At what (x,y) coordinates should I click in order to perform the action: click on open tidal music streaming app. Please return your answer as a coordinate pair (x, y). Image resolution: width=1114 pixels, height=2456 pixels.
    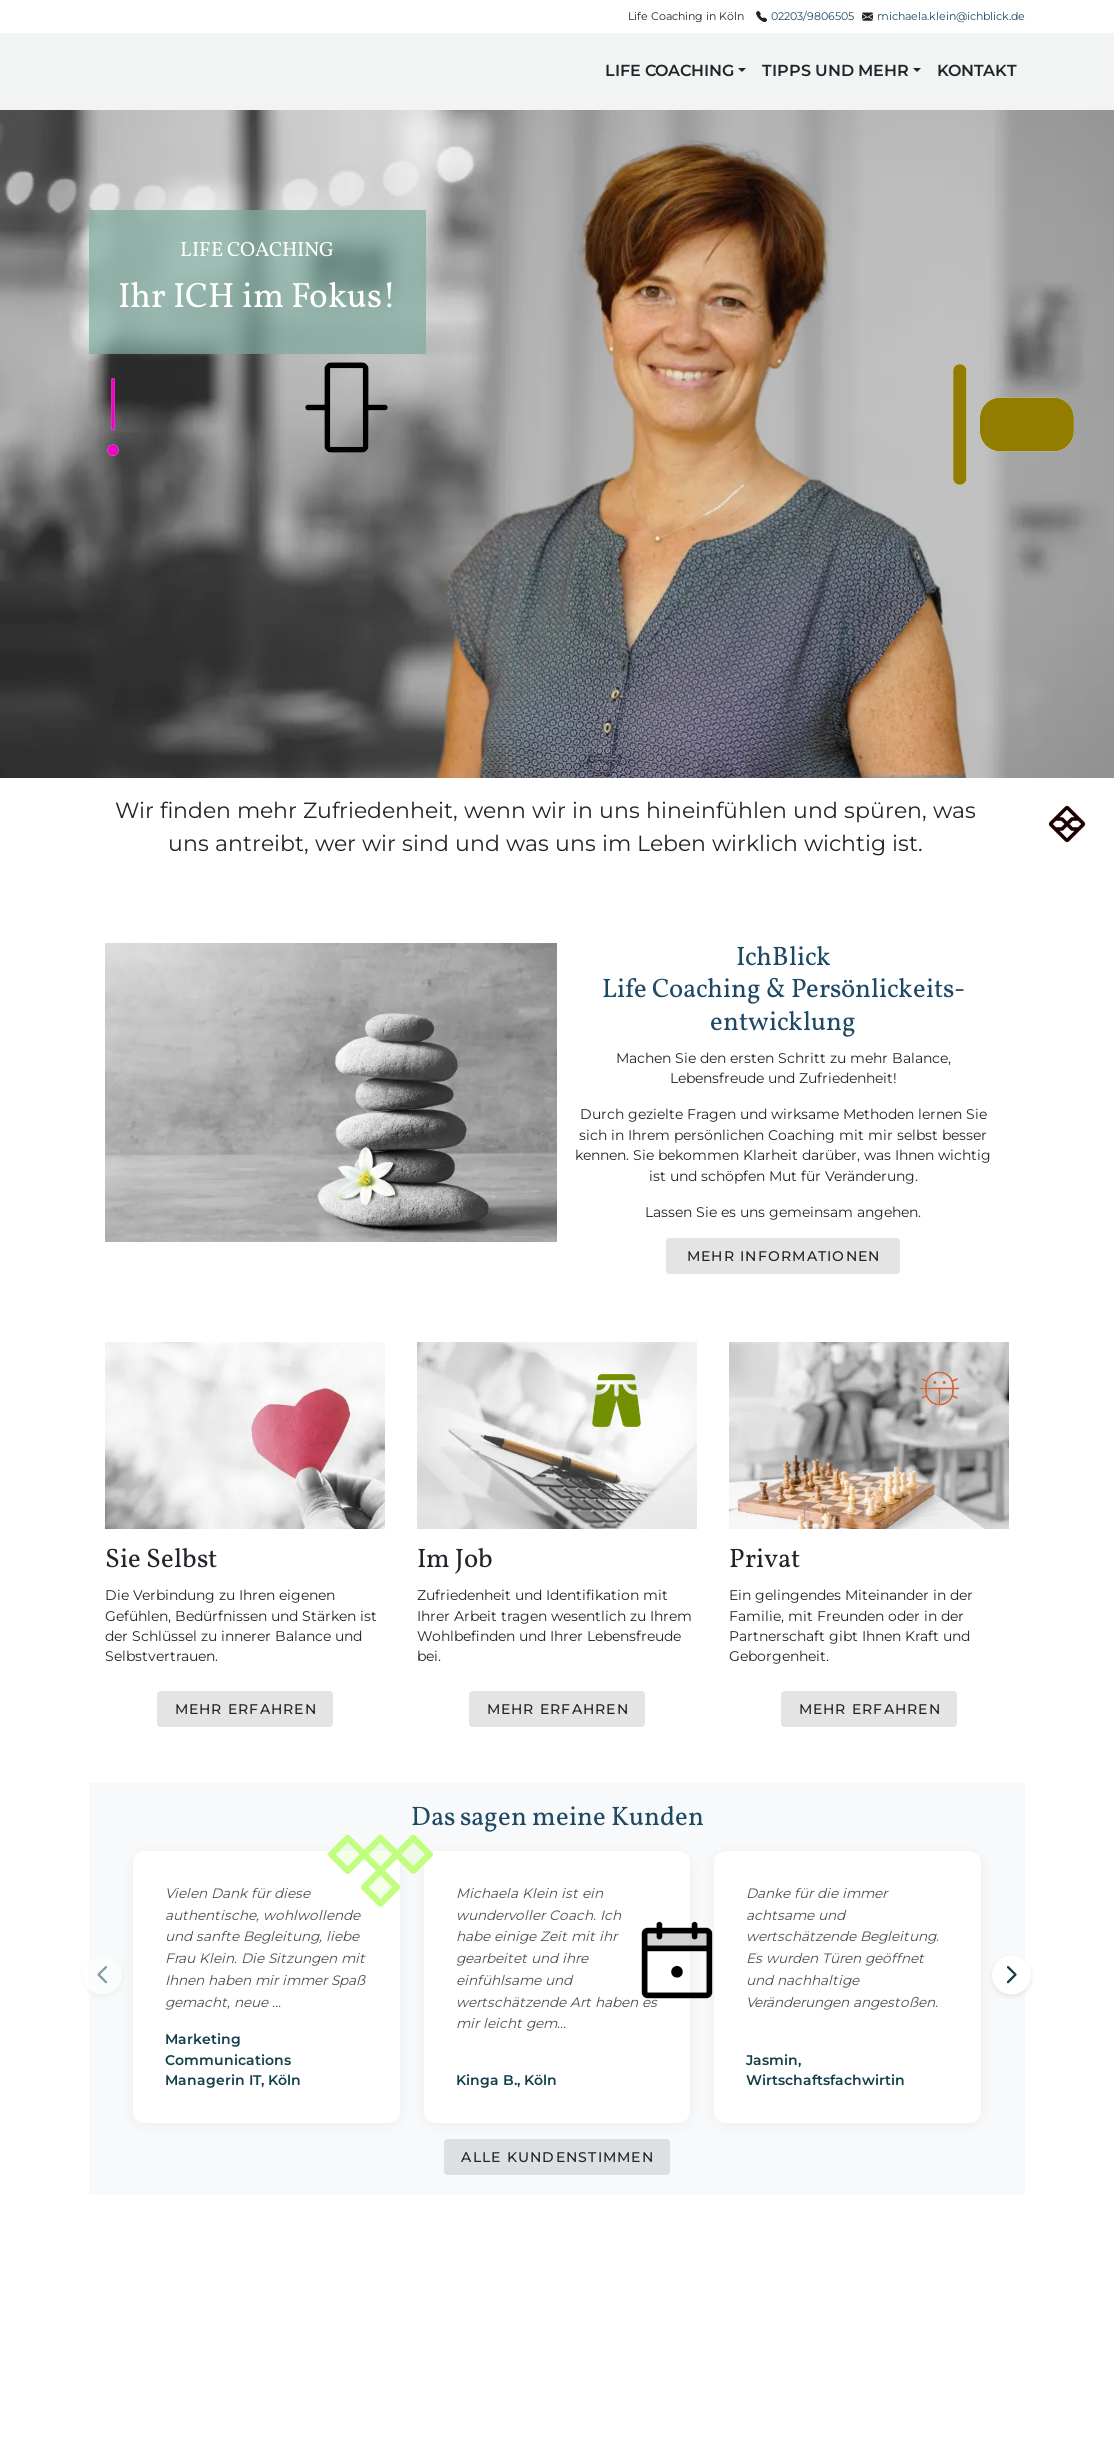
    Looking at the image, I should click on (380, 1867).